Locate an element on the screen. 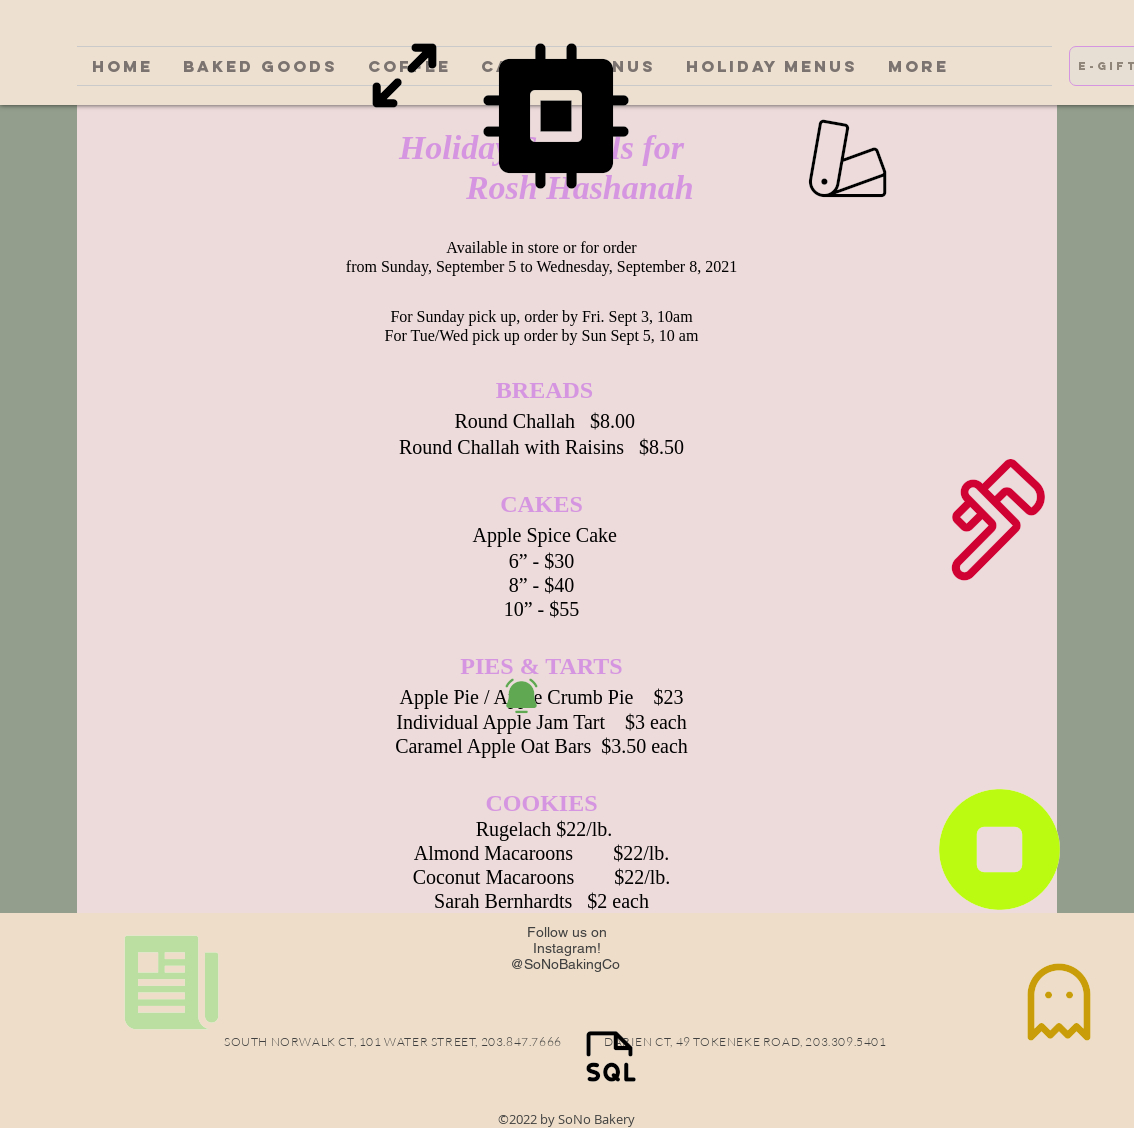 Image resolution: width=1134 pixels, height=1128 pixels. indicates active notifications or alerts is located at coordinates (521, 696).